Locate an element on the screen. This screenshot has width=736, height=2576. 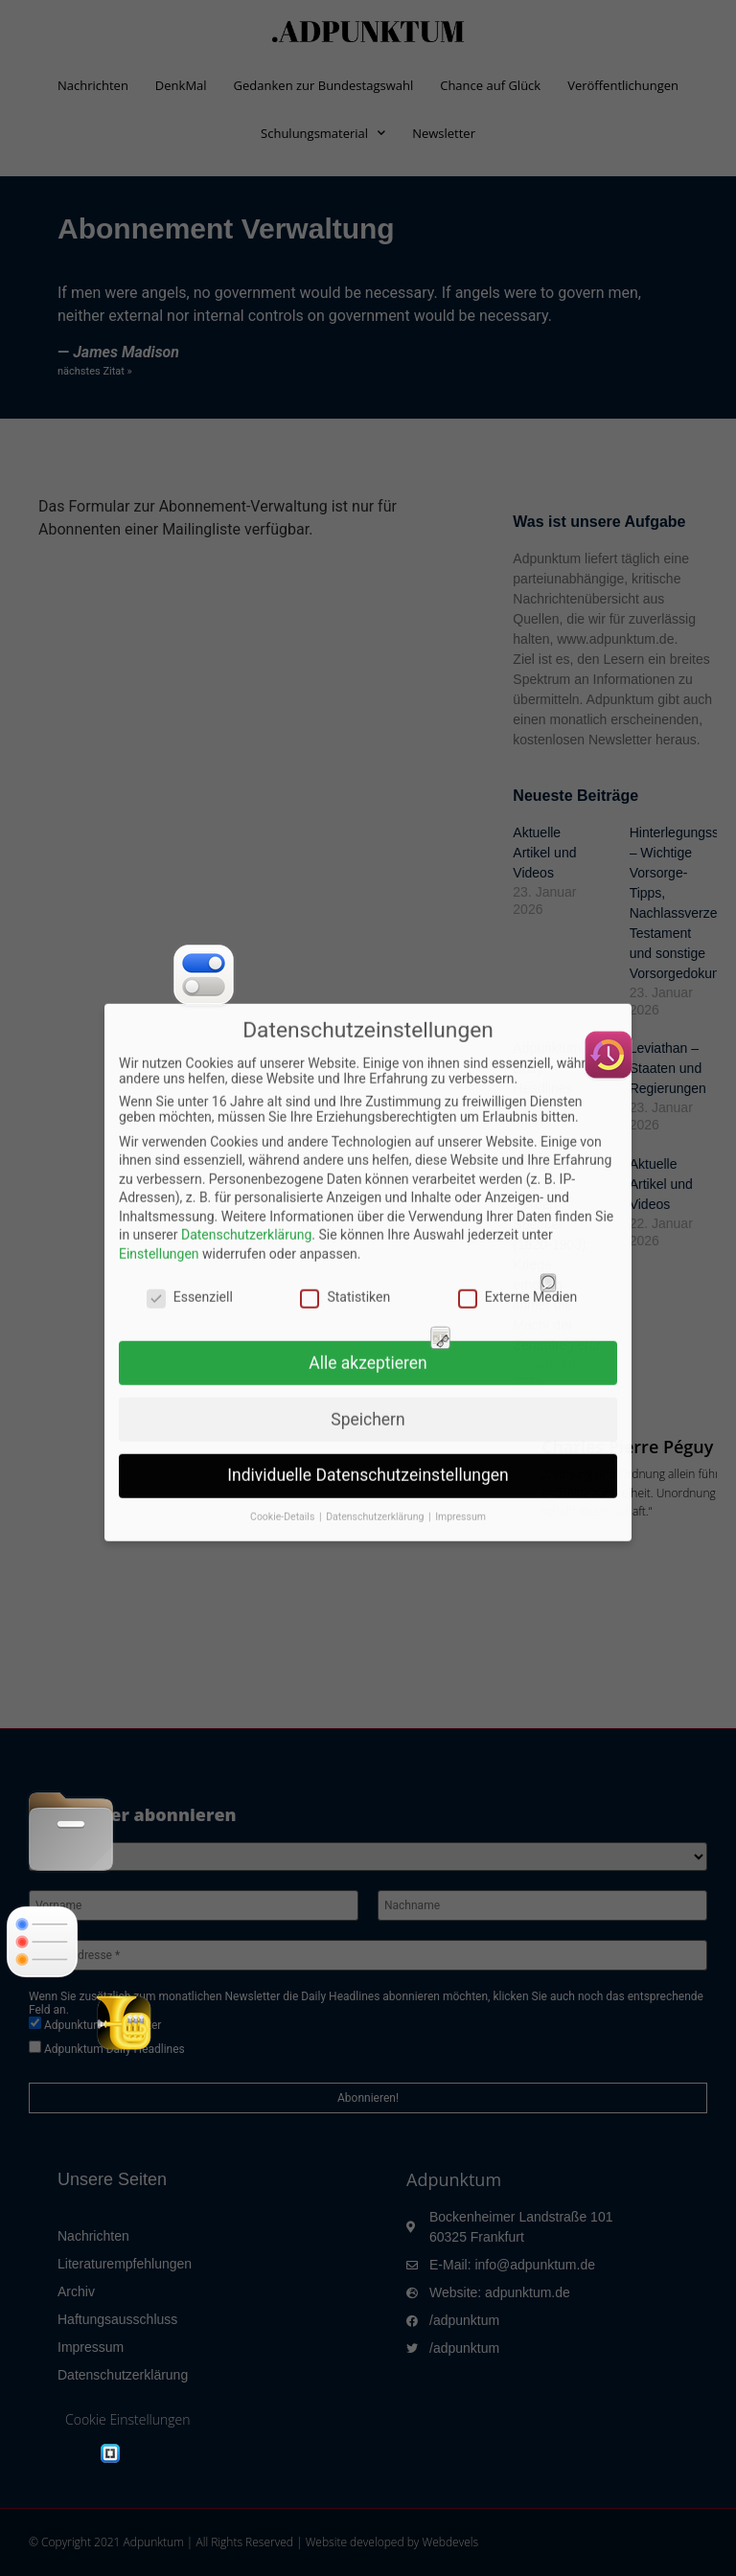
open the file manager application is located at coordinates (71, 1832).